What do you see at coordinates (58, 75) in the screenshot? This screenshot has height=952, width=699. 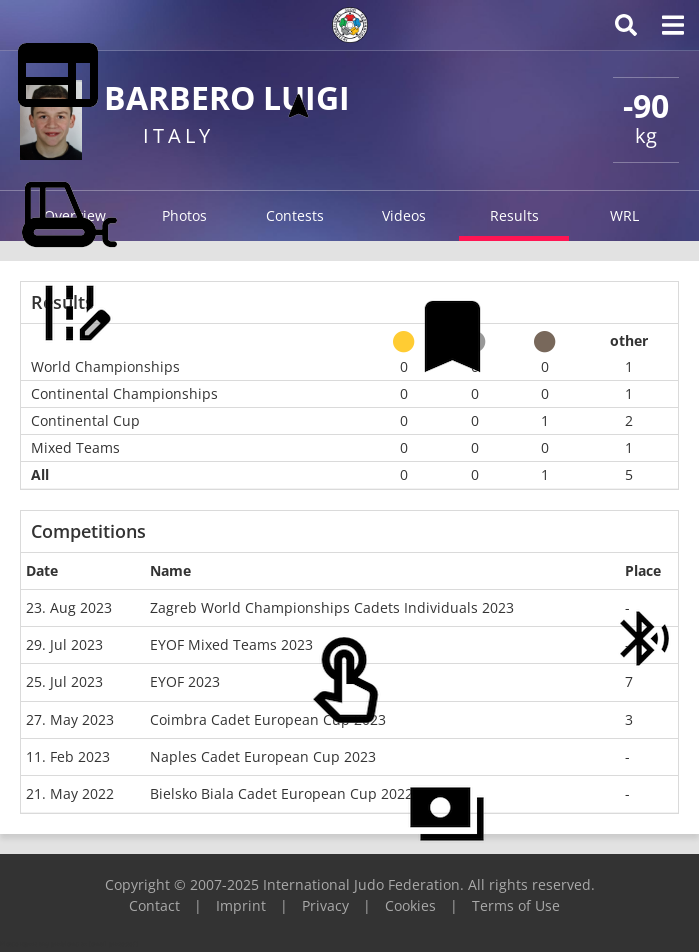 I see `open web browser` at bounding box center [58, 75].